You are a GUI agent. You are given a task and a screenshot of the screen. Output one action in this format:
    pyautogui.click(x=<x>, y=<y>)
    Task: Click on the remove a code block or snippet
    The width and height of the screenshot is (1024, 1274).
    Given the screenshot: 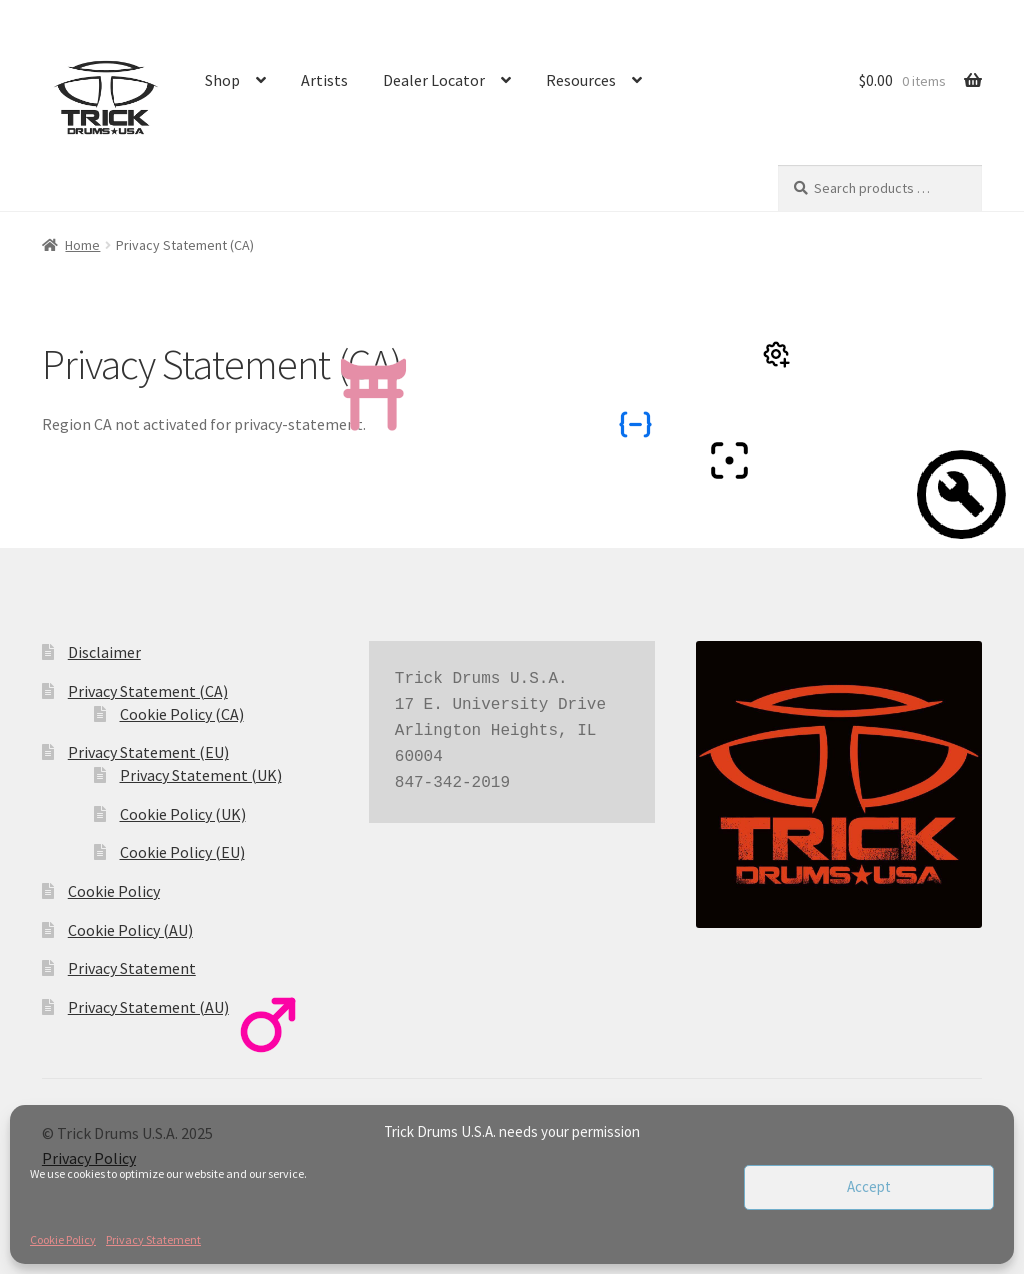 What is the action you would take?
    pyautogui.click(x=635, y=424)
    